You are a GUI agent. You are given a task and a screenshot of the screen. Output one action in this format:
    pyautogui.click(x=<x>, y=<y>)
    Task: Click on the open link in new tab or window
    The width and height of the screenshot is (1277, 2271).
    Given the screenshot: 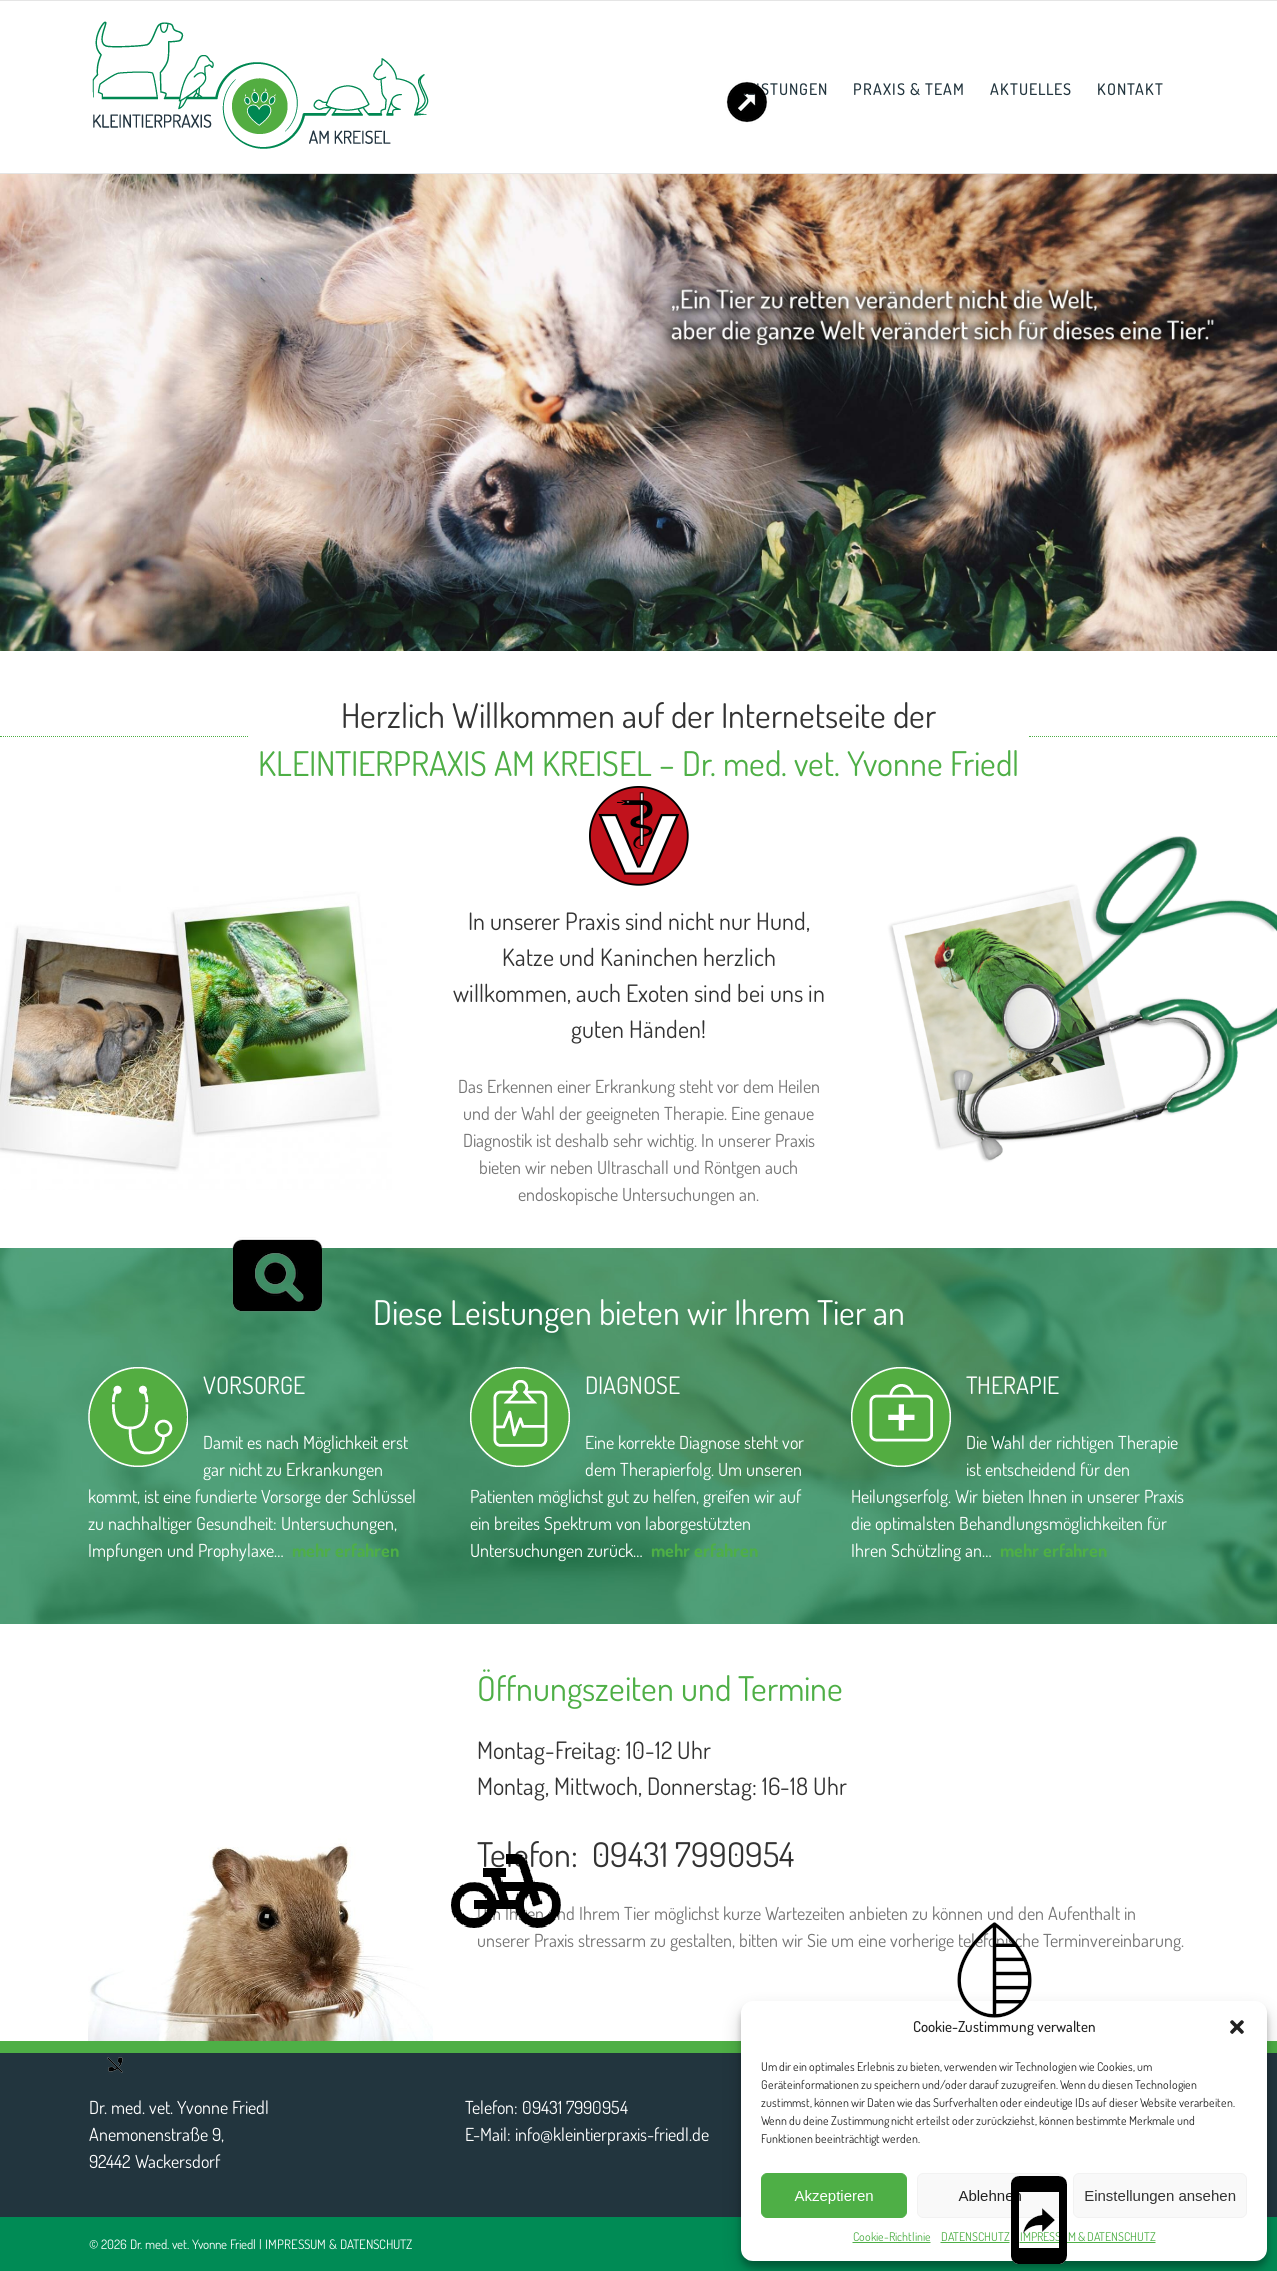 What is the action you would take?
    pyautogui.click(x=747, y=102)
    